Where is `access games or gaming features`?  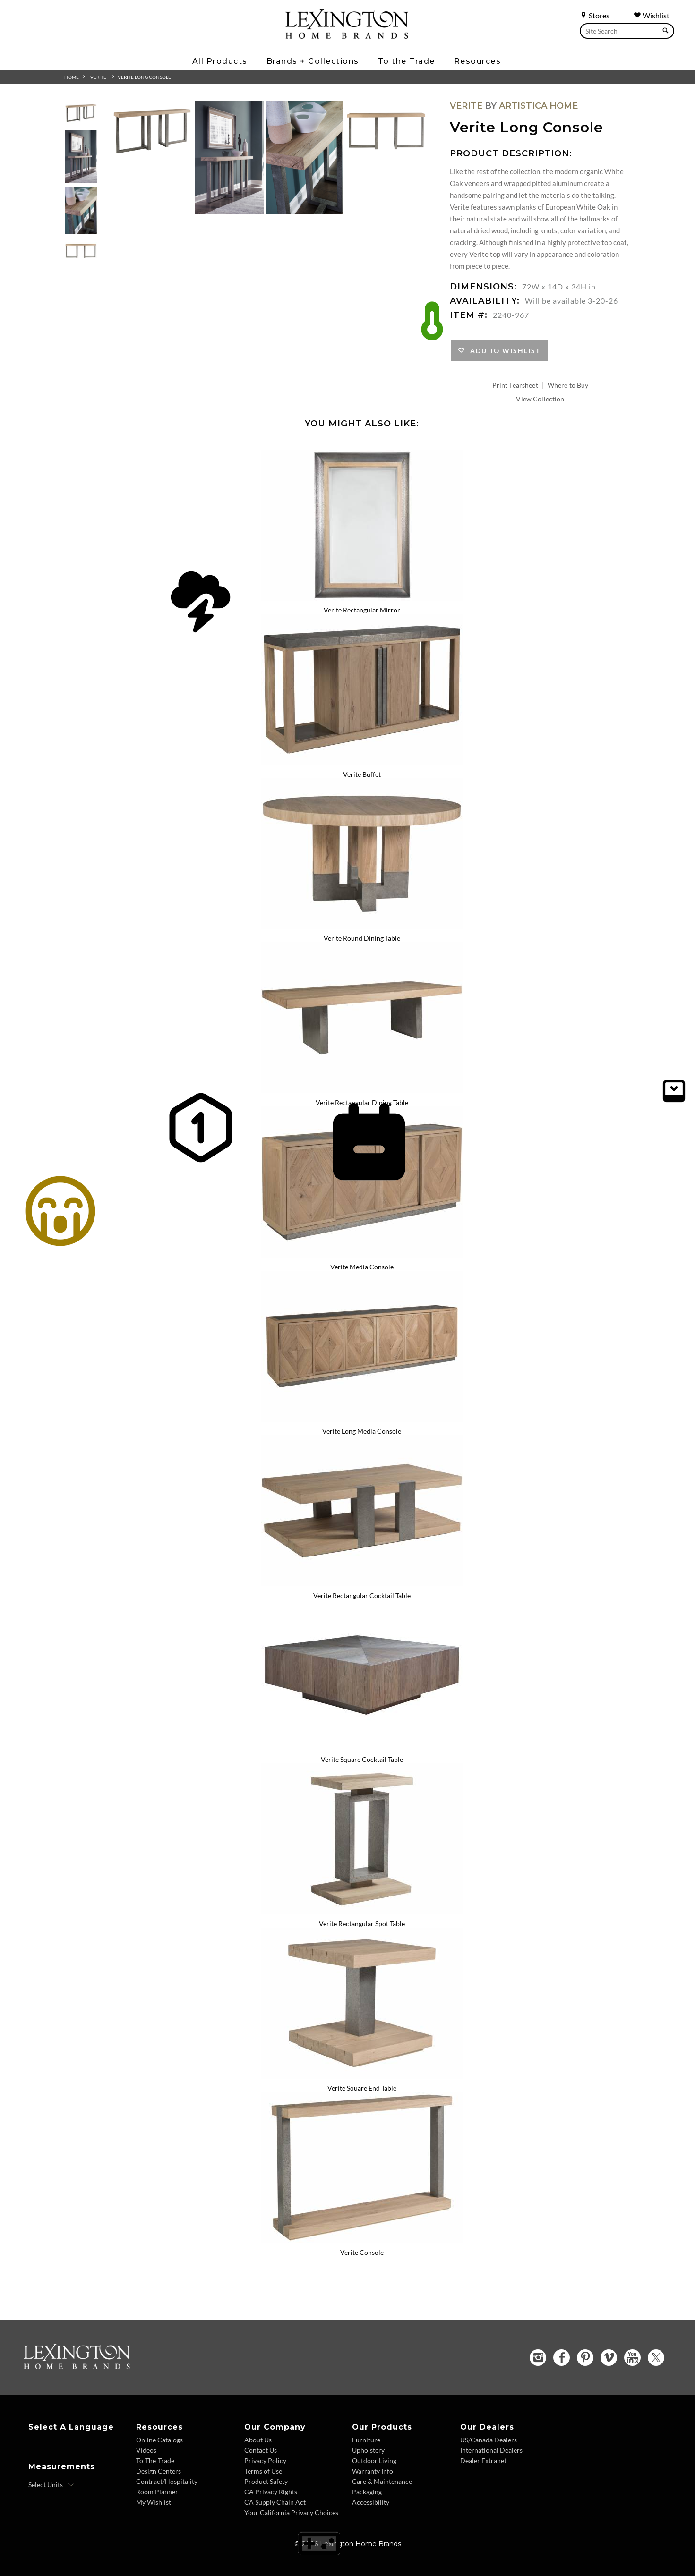
access games or gaming features is located at coordinates (319, 2543).